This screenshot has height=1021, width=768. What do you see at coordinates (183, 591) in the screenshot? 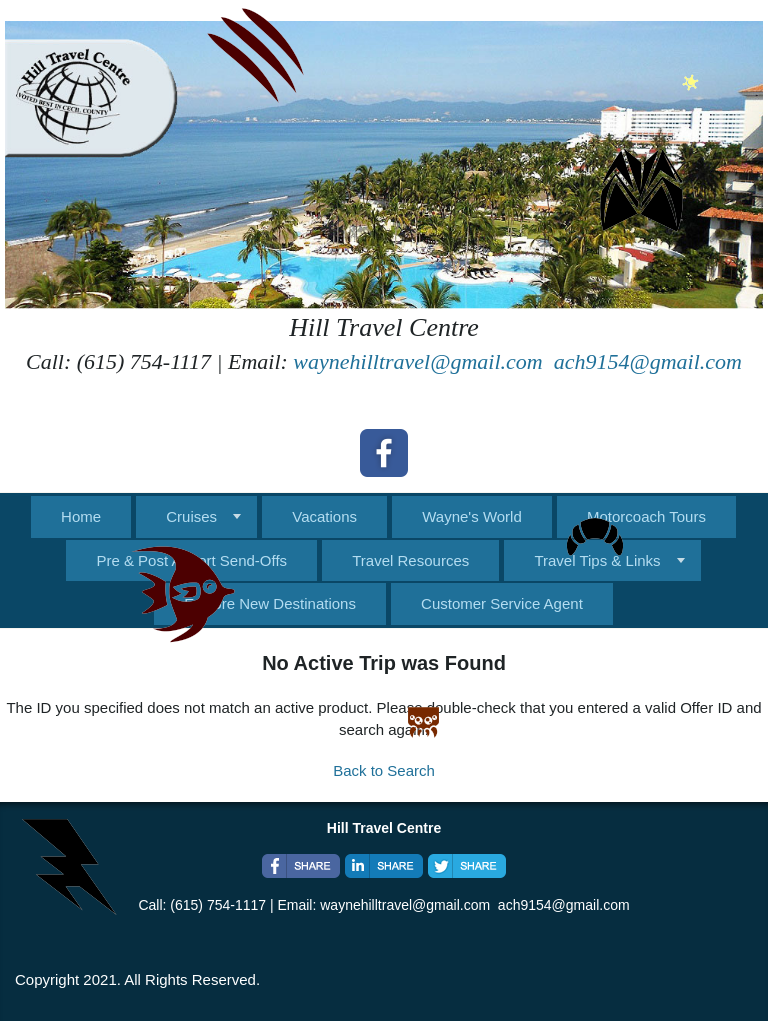
I see `tropical fish icon for aquarium or marine-themed games` at bounding box center [183, 591].